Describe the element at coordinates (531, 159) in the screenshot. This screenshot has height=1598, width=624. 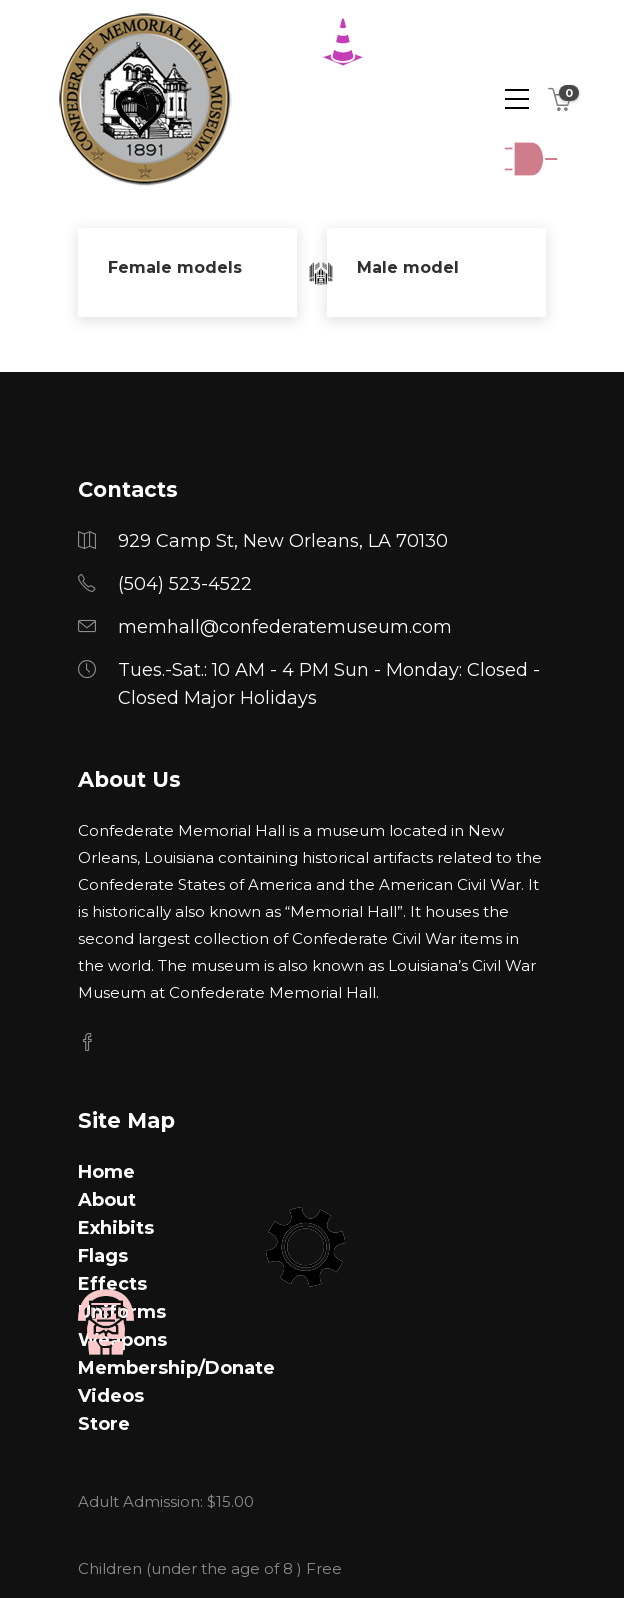
I see `represents an AND logic gate in a circuit diagram` at that location.